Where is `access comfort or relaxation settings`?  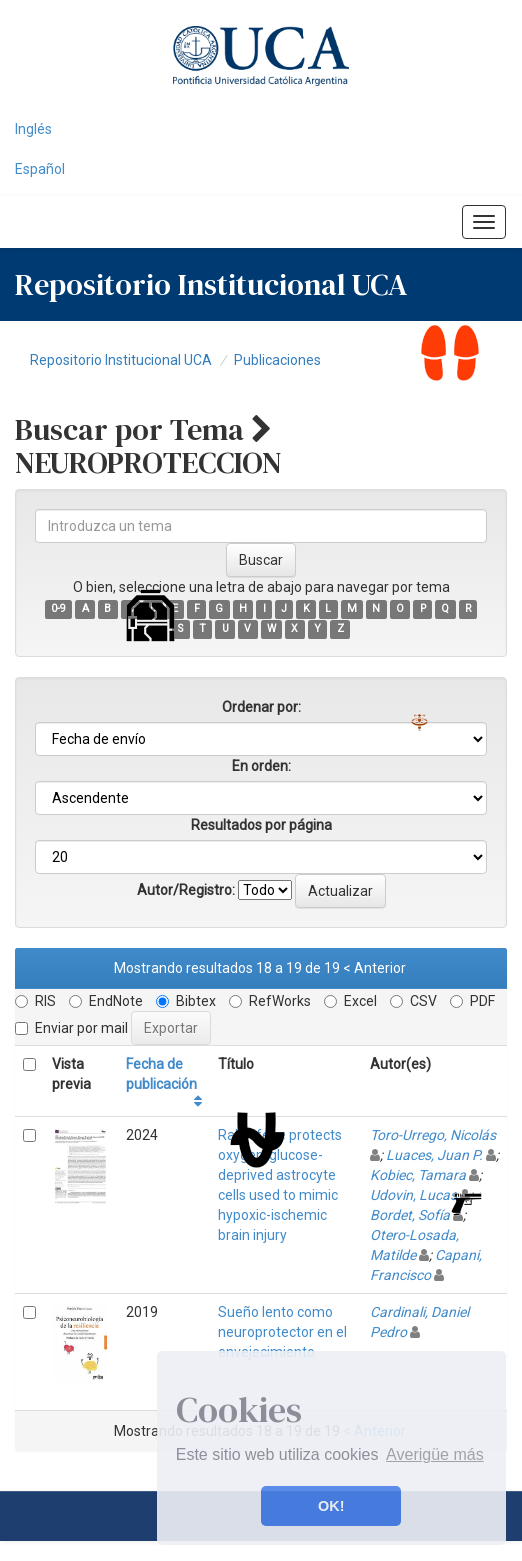
access comfort or relaxation settings is located at coordinates (450, 352).